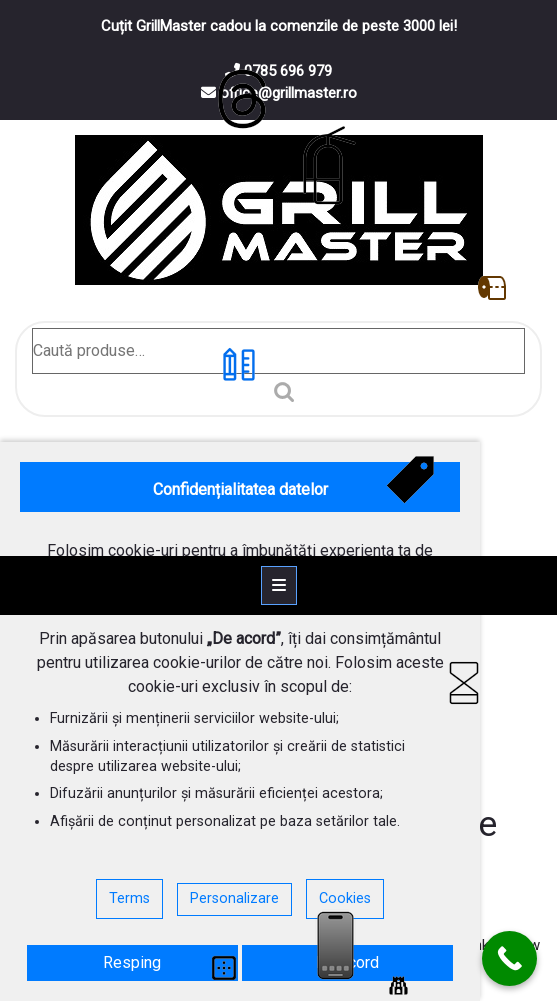 The width and height of the screenshot is (557, 1001). I want to click on bathroom or restroom location indicator, so click(492, 288).